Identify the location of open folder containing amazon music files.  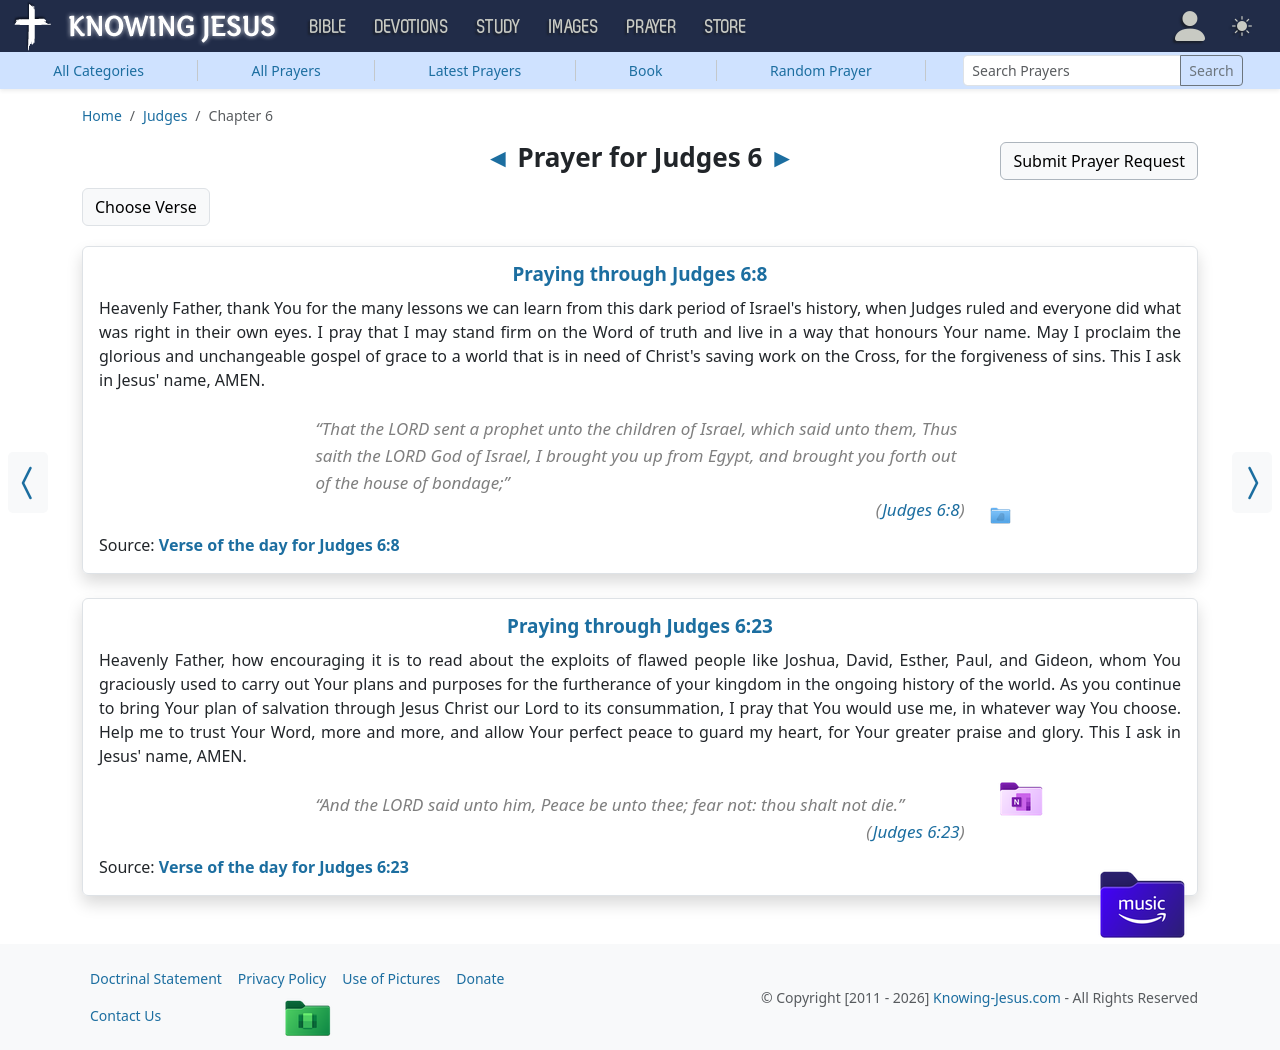
(1142, 907).